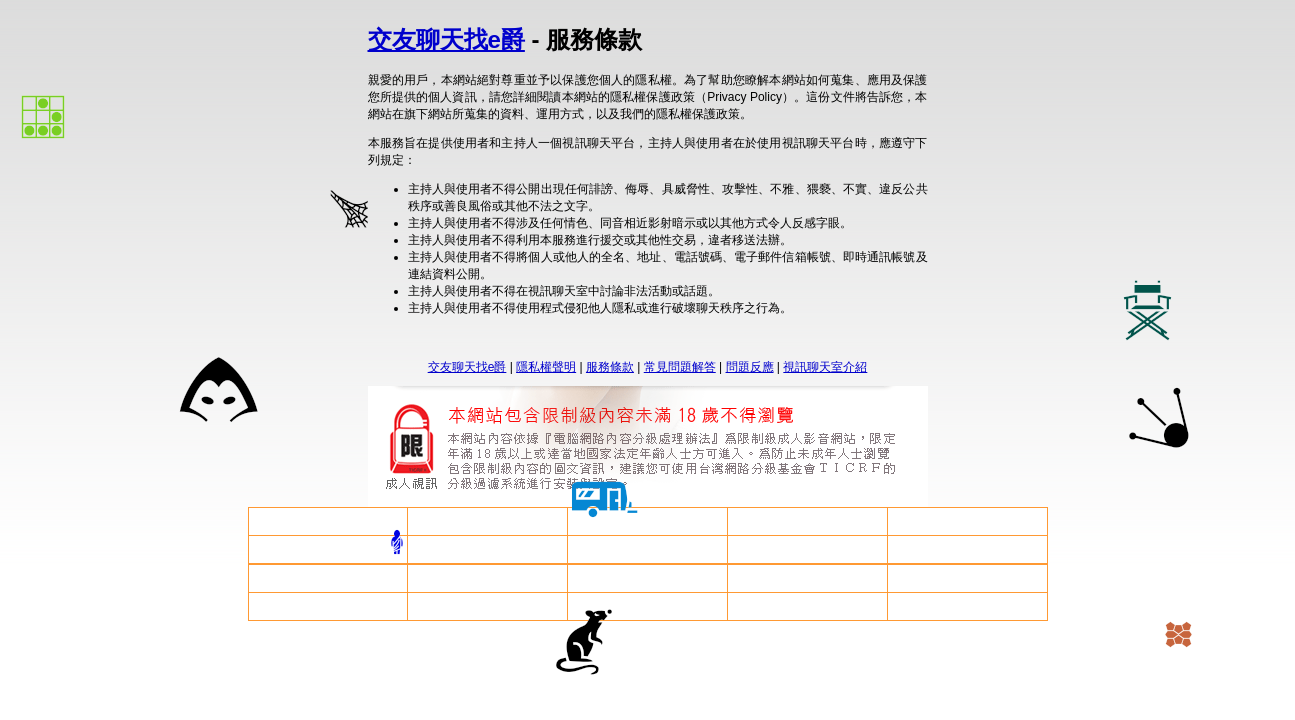  Describe the element at coordinates (1147, 310) in the screenshot. I see `access director or creator mode` at that location.